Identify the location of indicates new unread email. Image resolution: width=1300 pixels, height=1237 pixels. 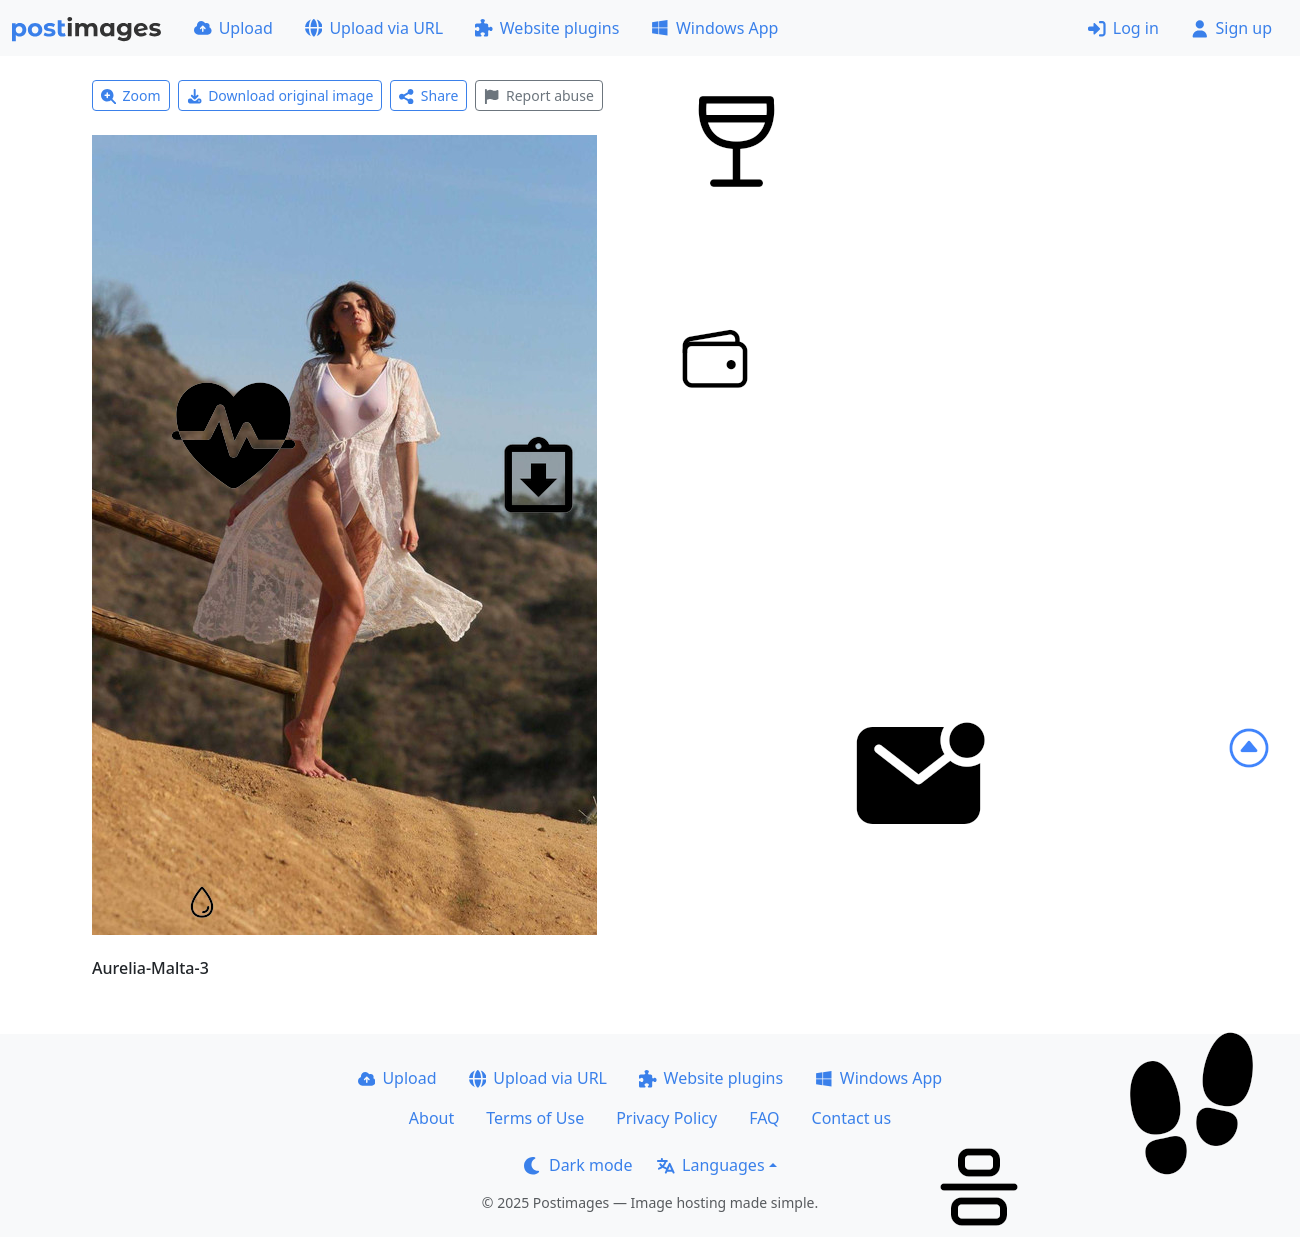
(918, 775).